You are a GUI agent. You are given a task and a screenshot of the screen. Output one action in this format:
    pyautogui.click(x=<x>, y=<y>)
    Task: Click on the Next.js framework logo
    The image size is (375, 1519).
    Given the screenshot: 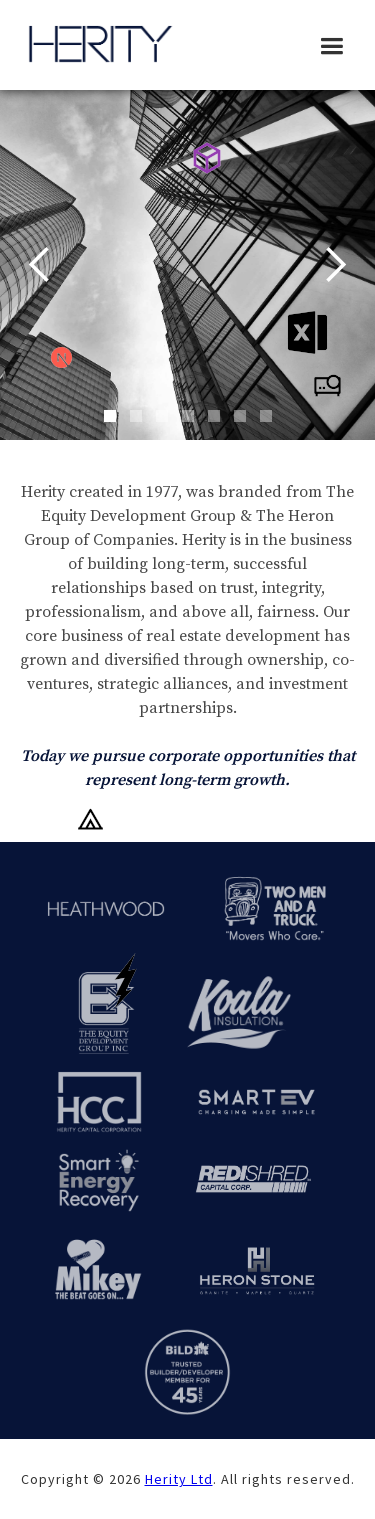 What is the action you would take?
    pyautogui.click(x=61, y=357)
    